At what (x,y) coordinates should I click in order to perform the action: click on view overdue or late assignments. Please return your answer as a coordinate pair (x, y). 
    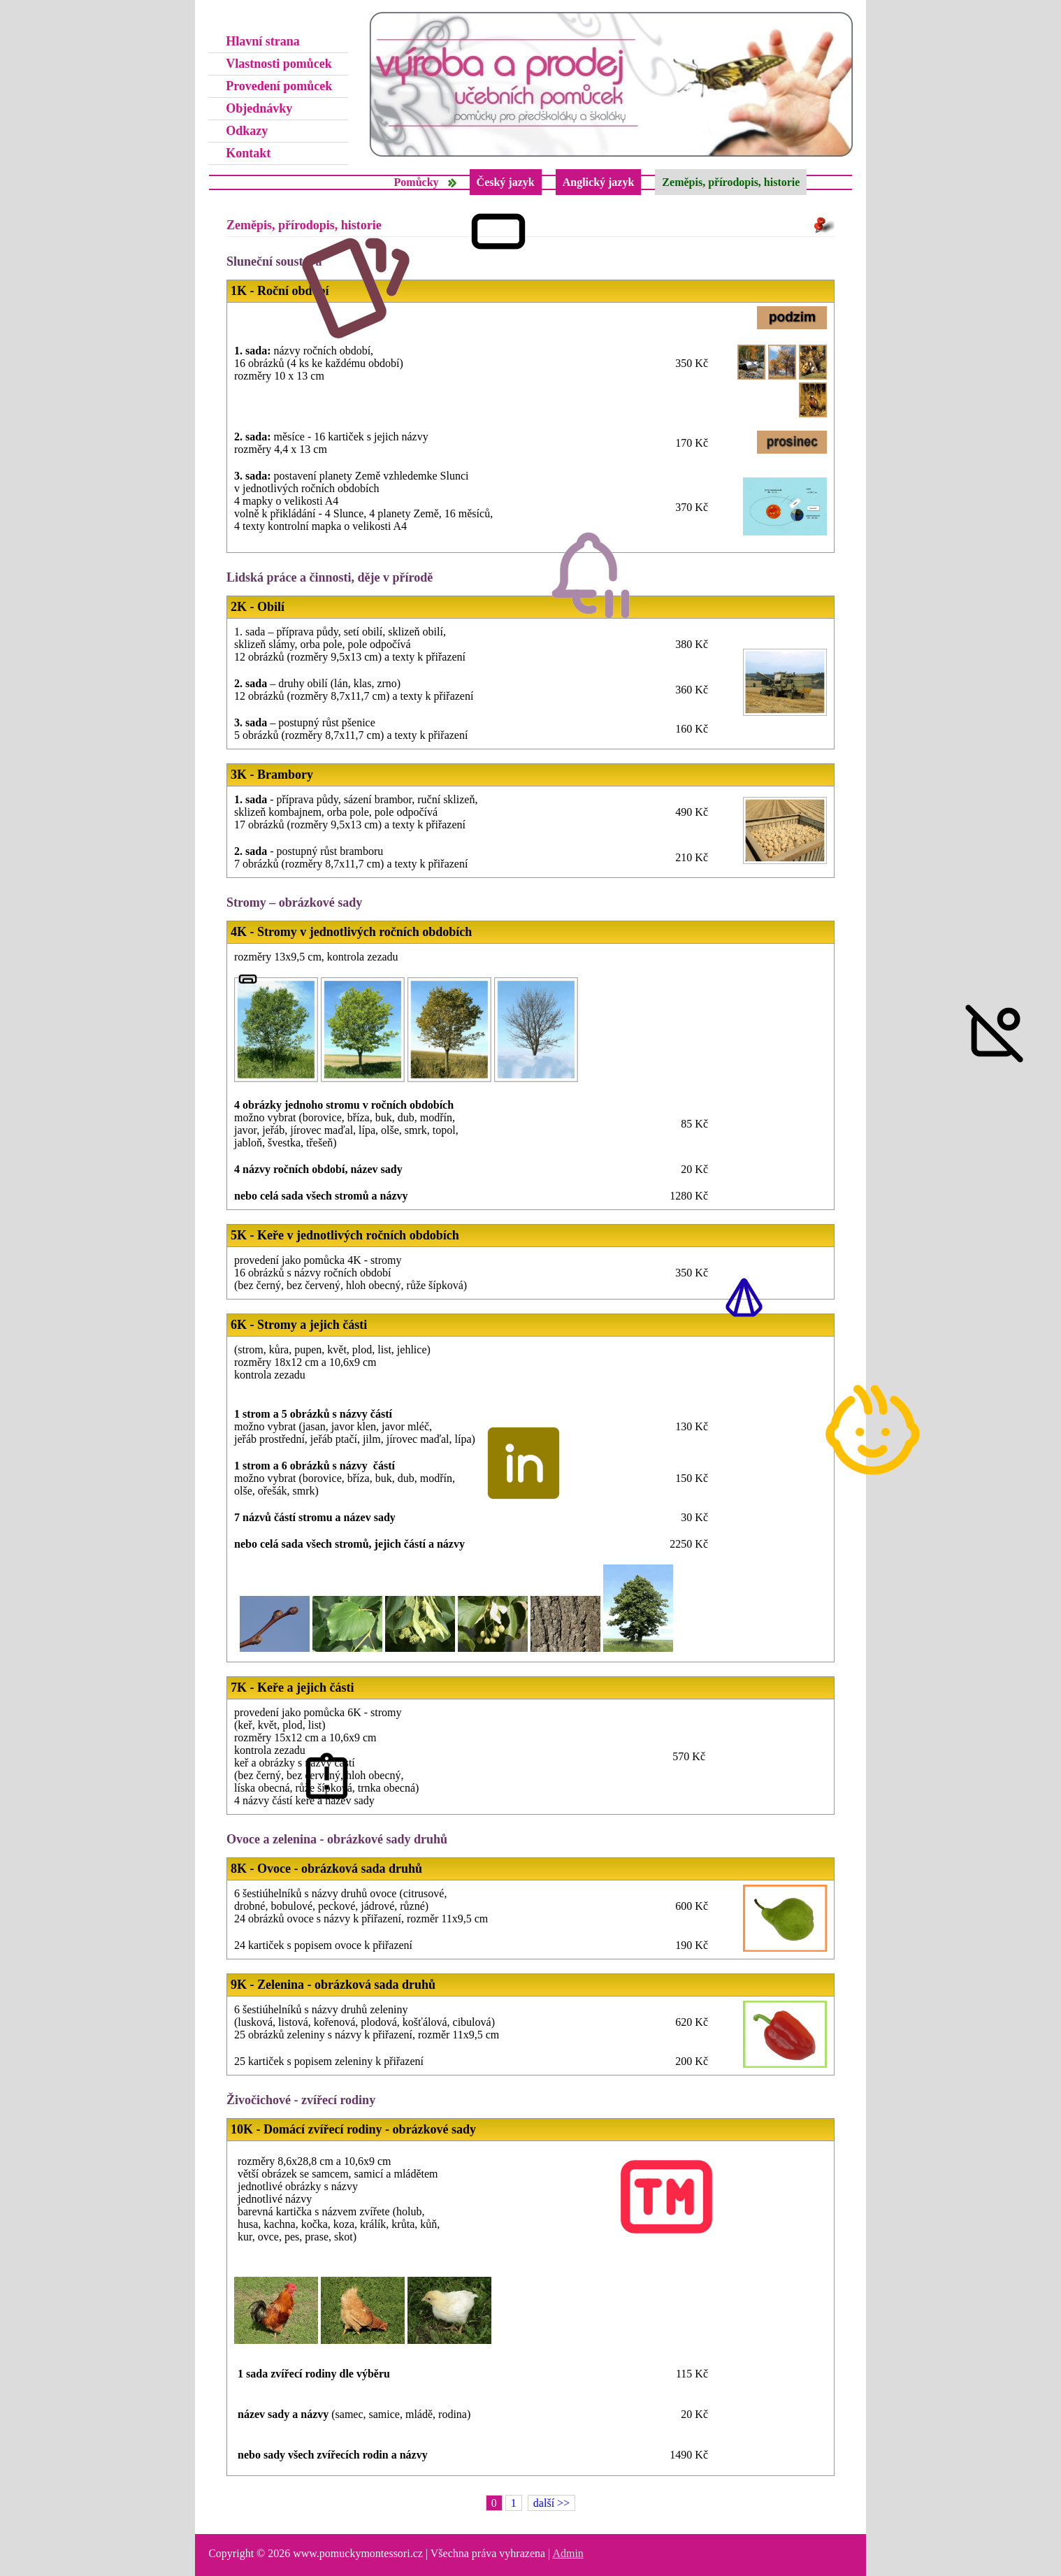
    Looking at the image, I should click on (326, 1778).